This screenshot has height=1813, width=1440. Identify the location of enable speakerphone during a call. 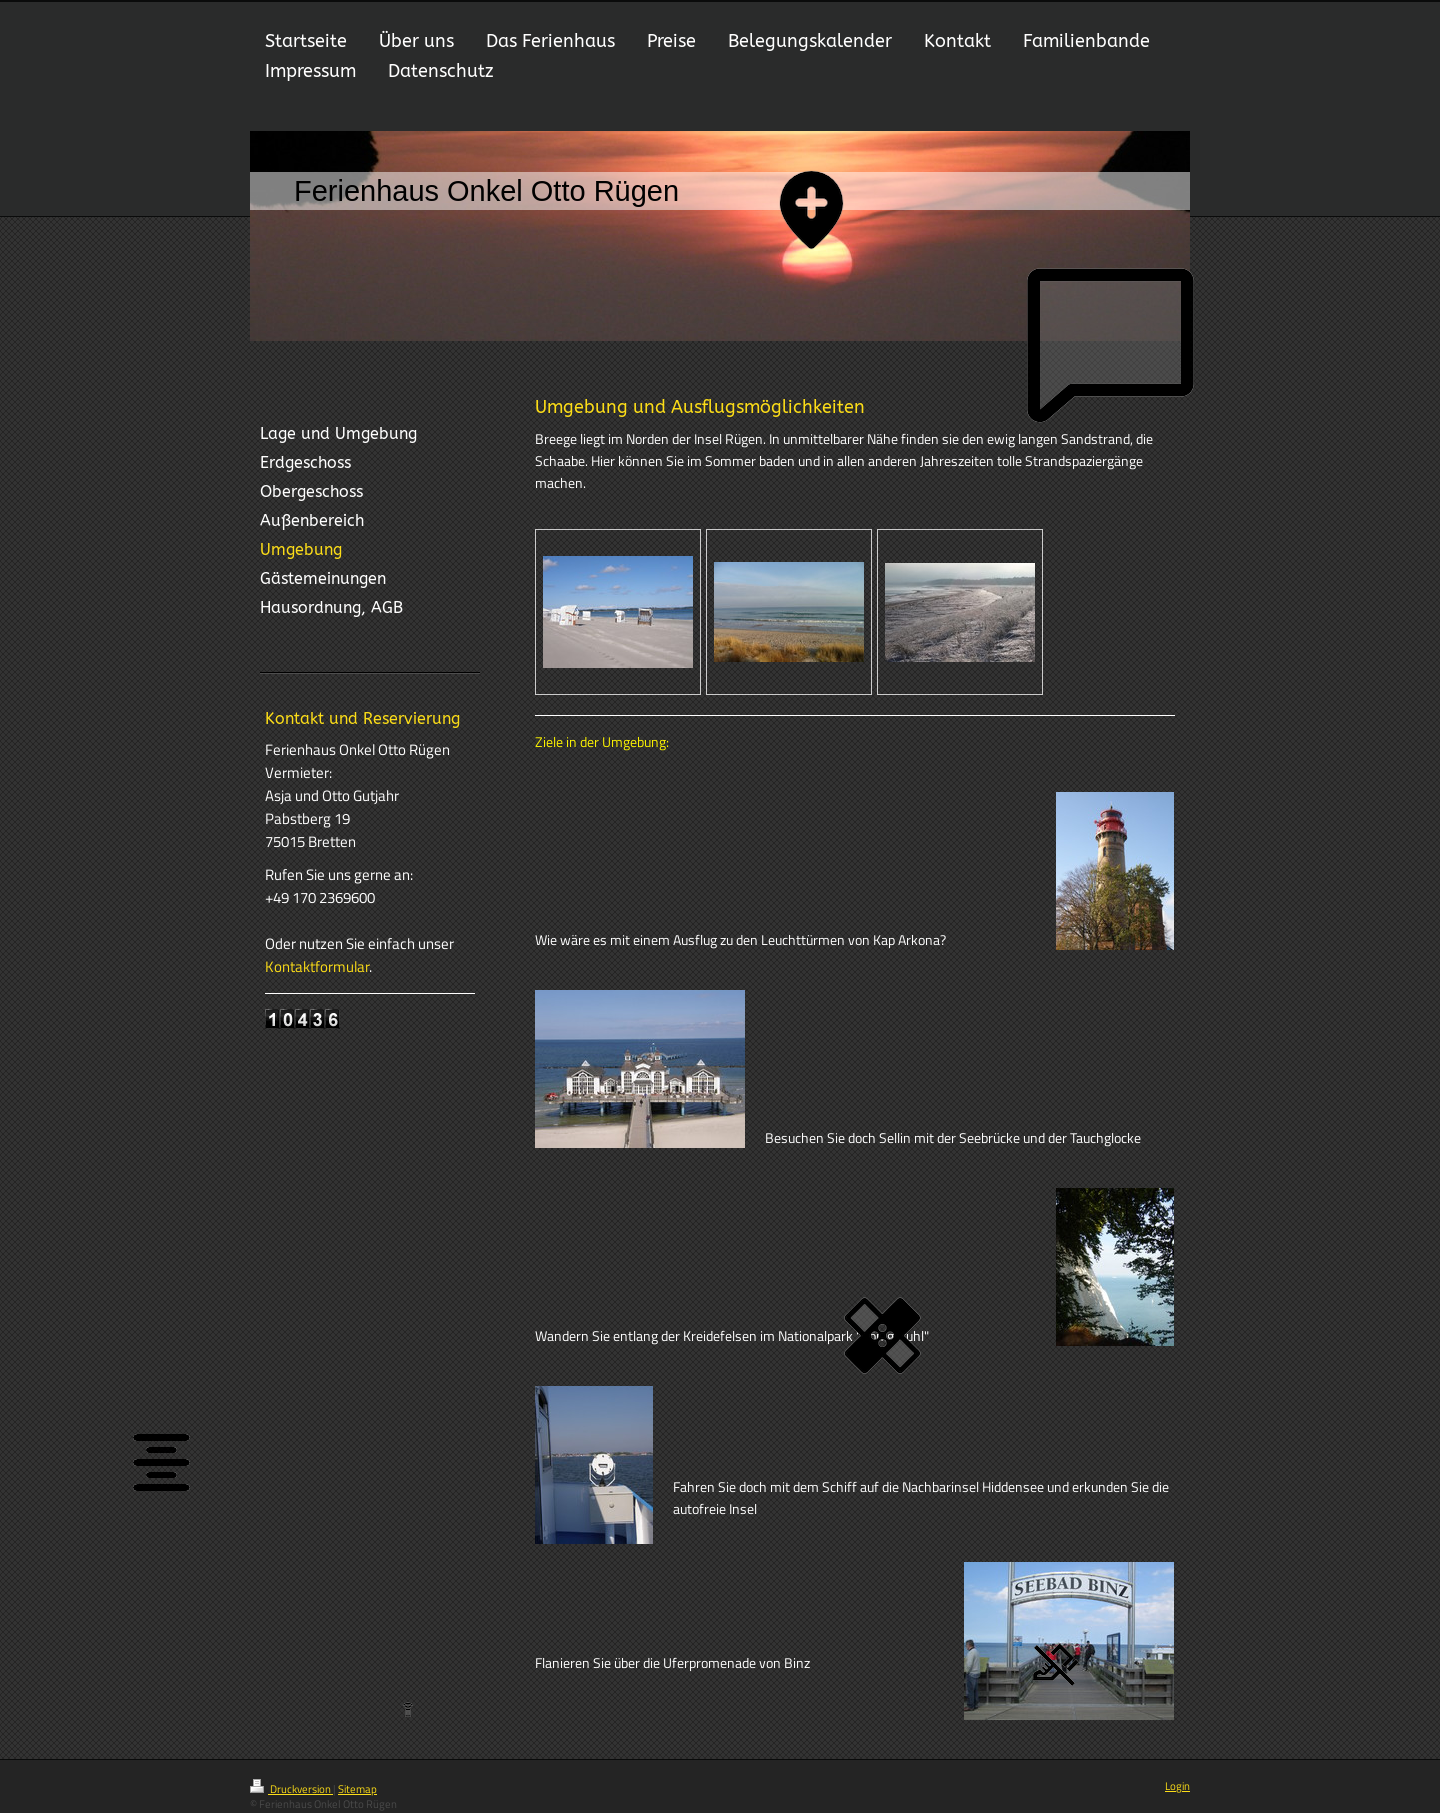
(408, 1710).